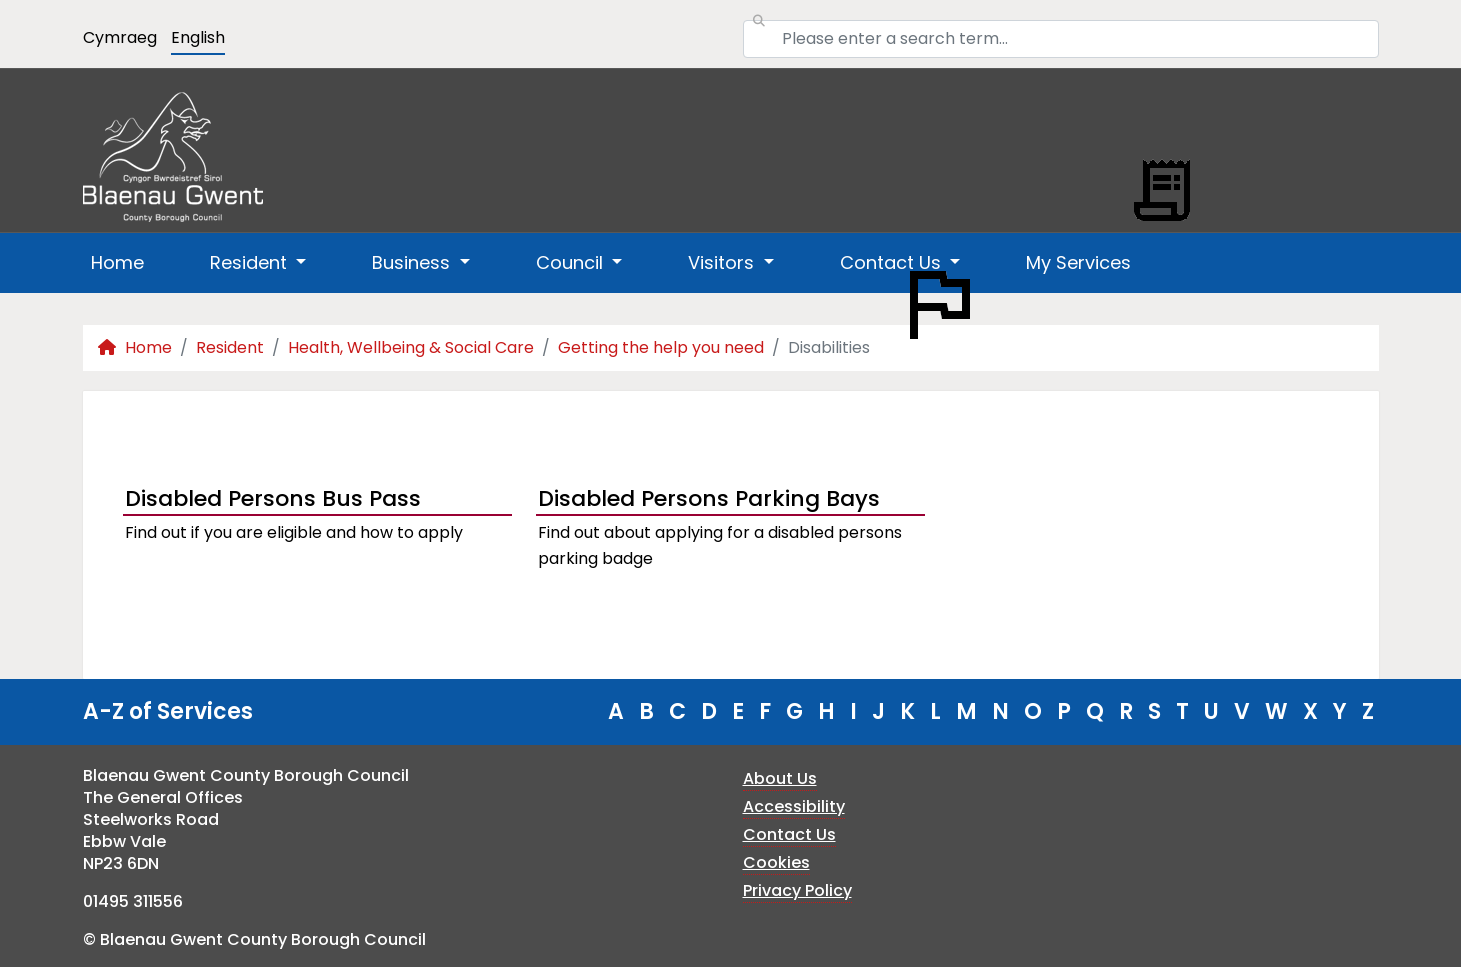 The height and width of the screenshot is (967, 1461). I want to click on flag or bookmark an item for later, so click(938, 303).